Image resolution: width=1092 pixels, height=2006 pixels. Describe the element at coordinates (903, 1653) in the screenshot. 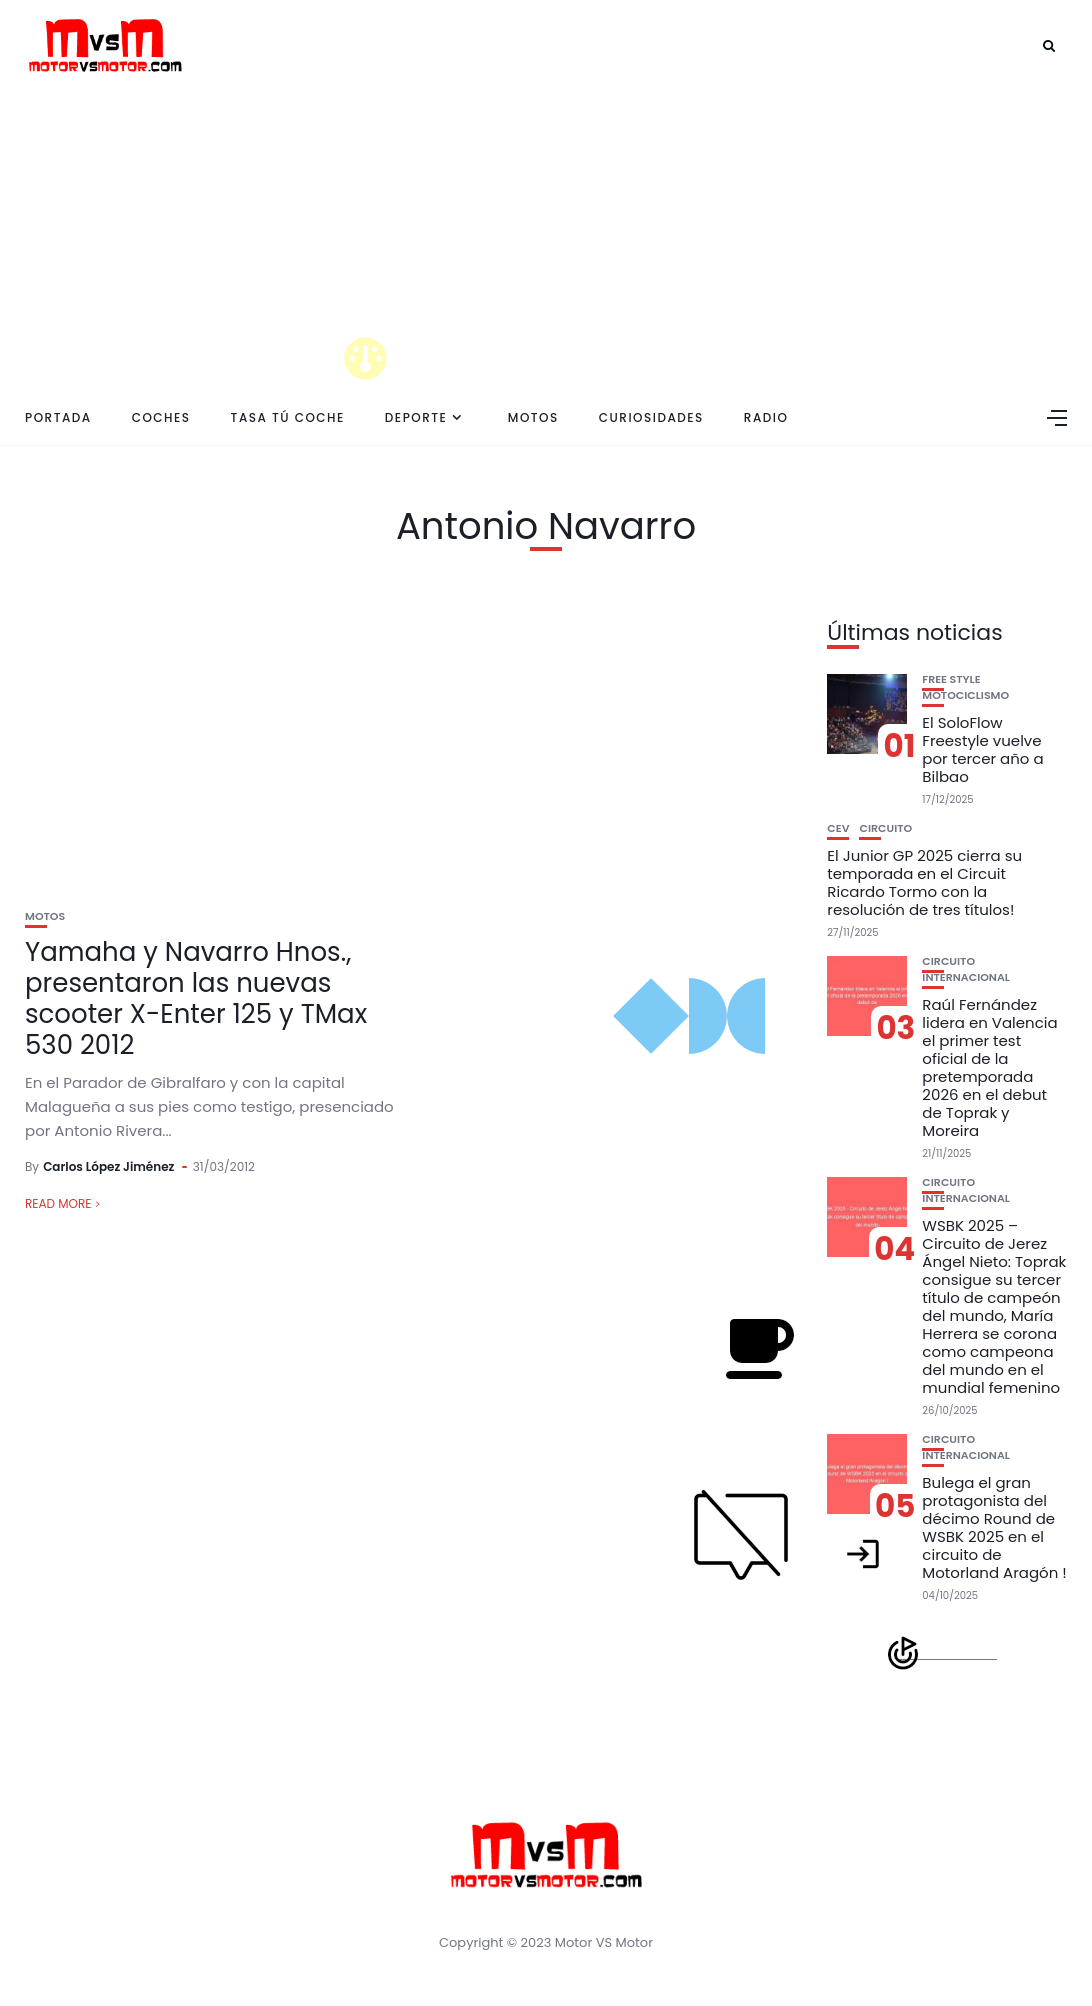

I see `set or track a goal` at that location.